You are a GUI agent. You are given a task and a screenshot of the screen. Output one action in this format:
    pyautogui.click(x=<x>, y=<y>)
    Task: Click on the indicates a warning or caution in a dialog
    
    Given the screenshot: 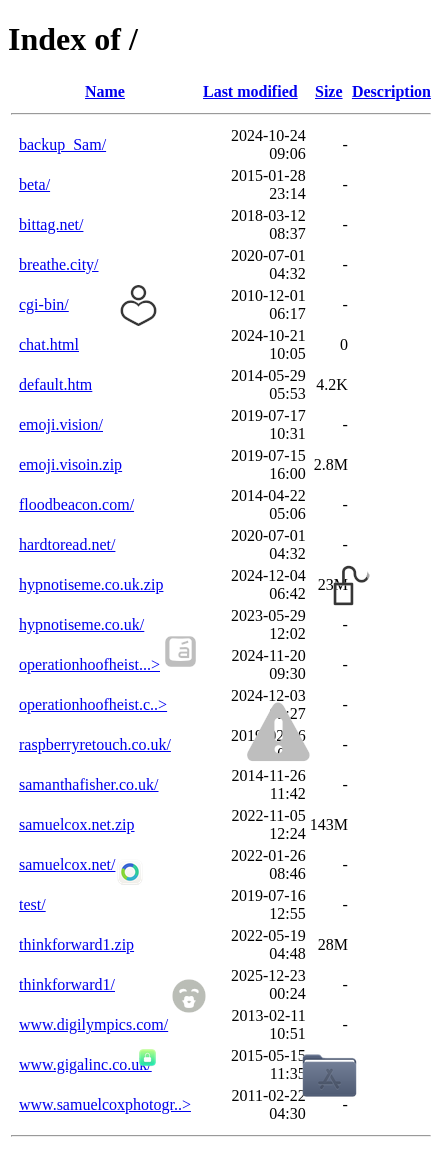 What is the action you would take?
    pyautogui.click(x=278, y=733)
    